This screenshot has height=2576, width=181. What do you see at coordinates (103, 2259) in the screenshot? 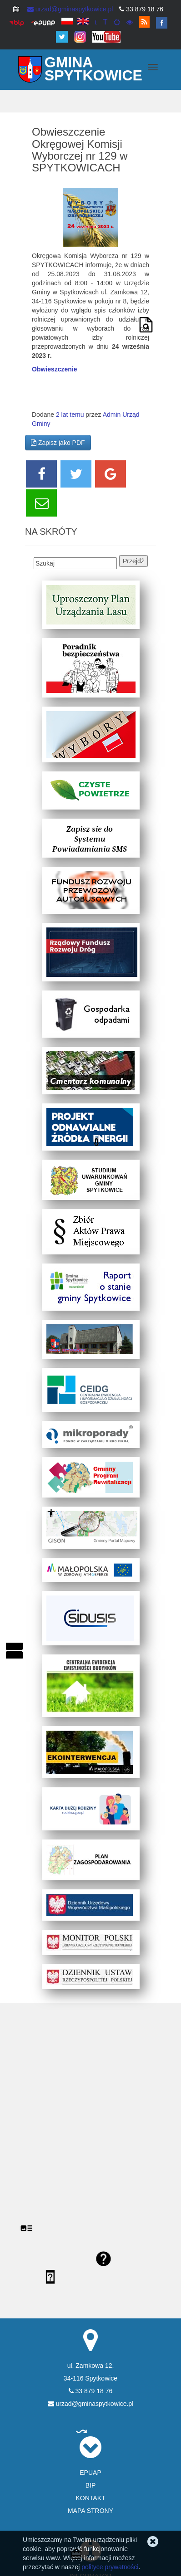
I see `access help or support` at bounding box center [103, 2259].